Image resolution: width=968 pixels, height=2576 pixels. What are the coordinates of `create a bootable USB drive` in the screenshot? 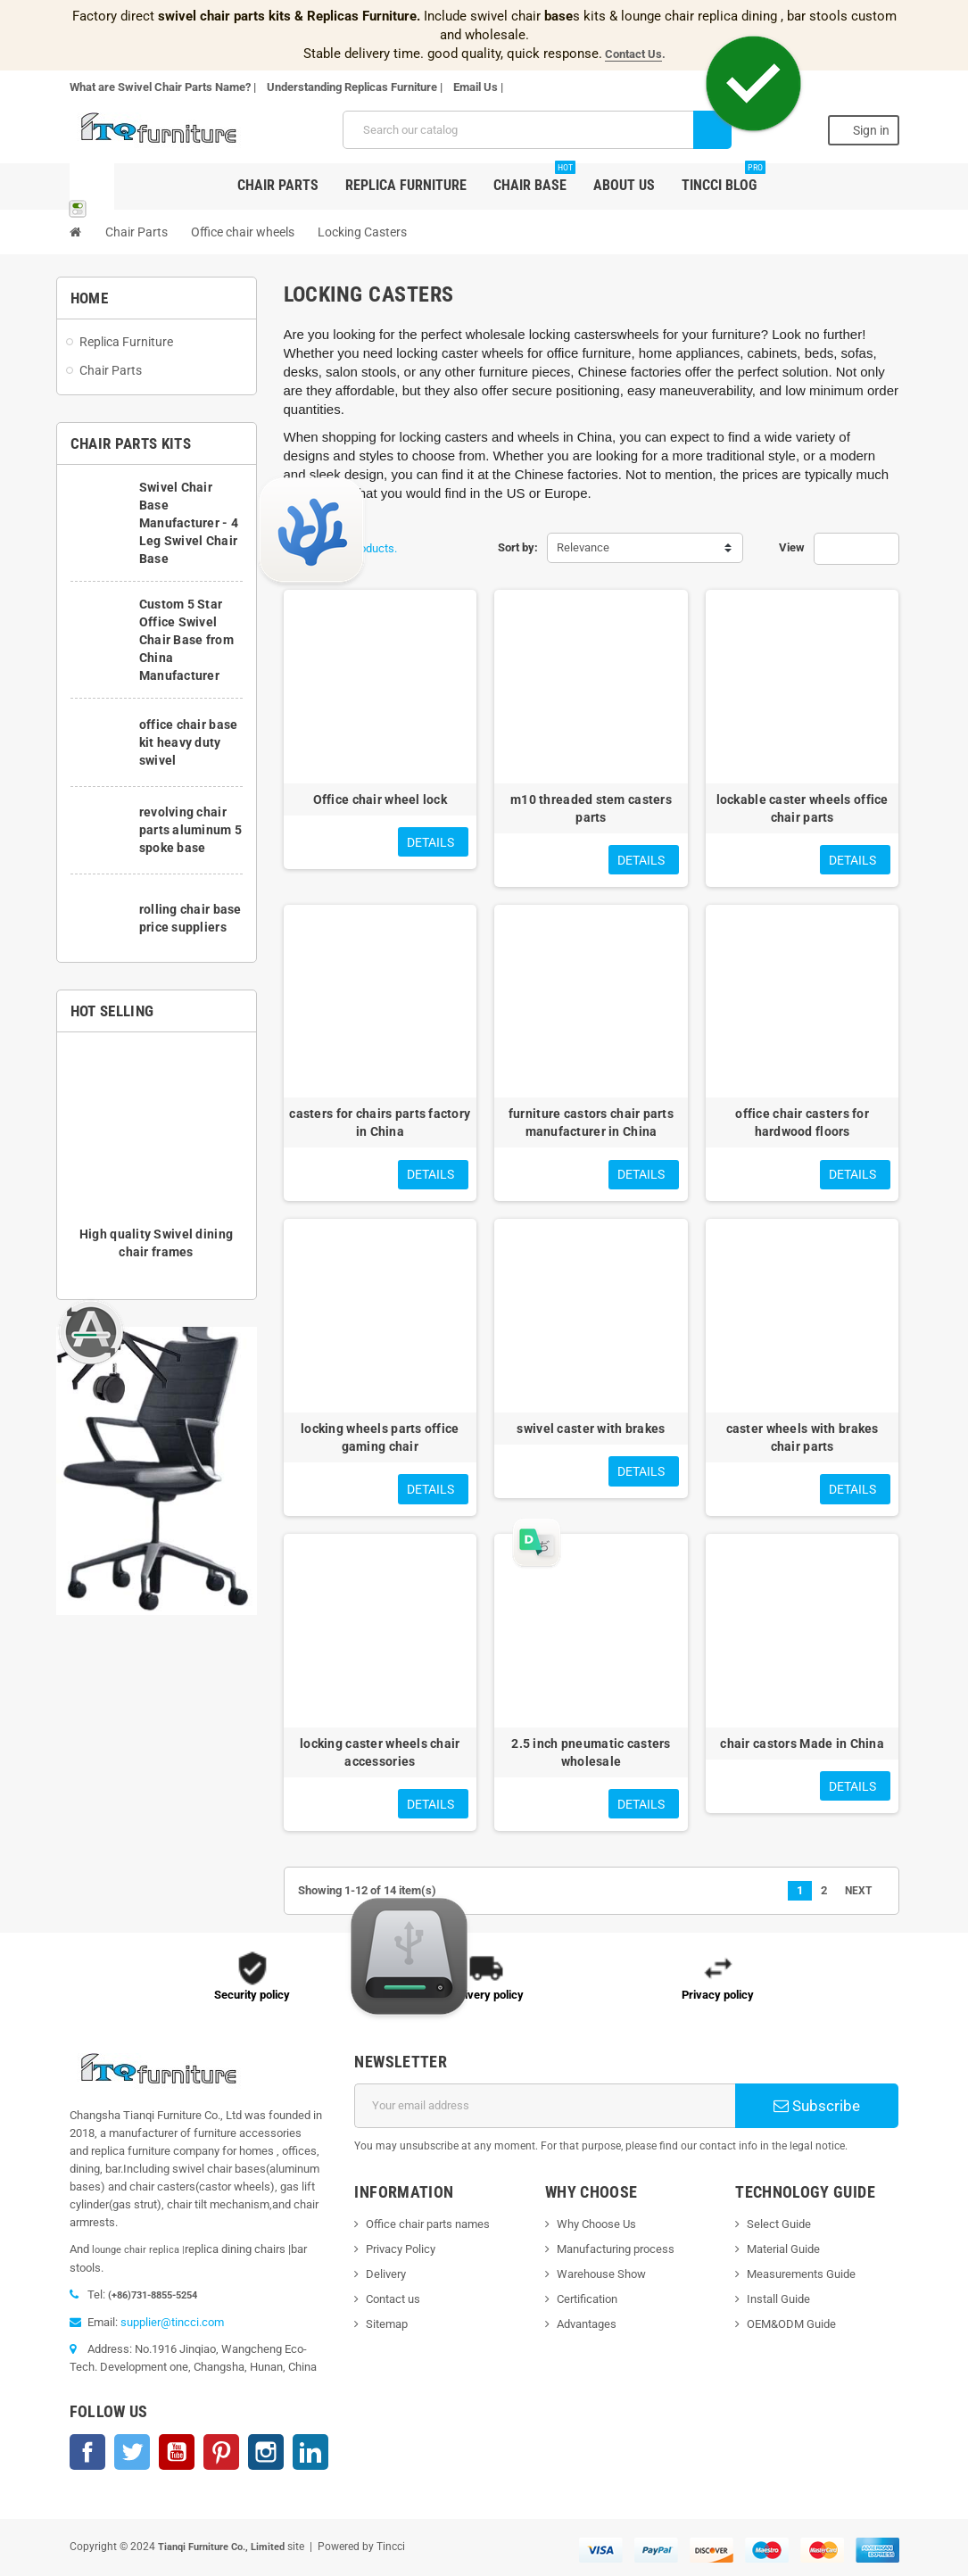 It's located at (409, 1956).